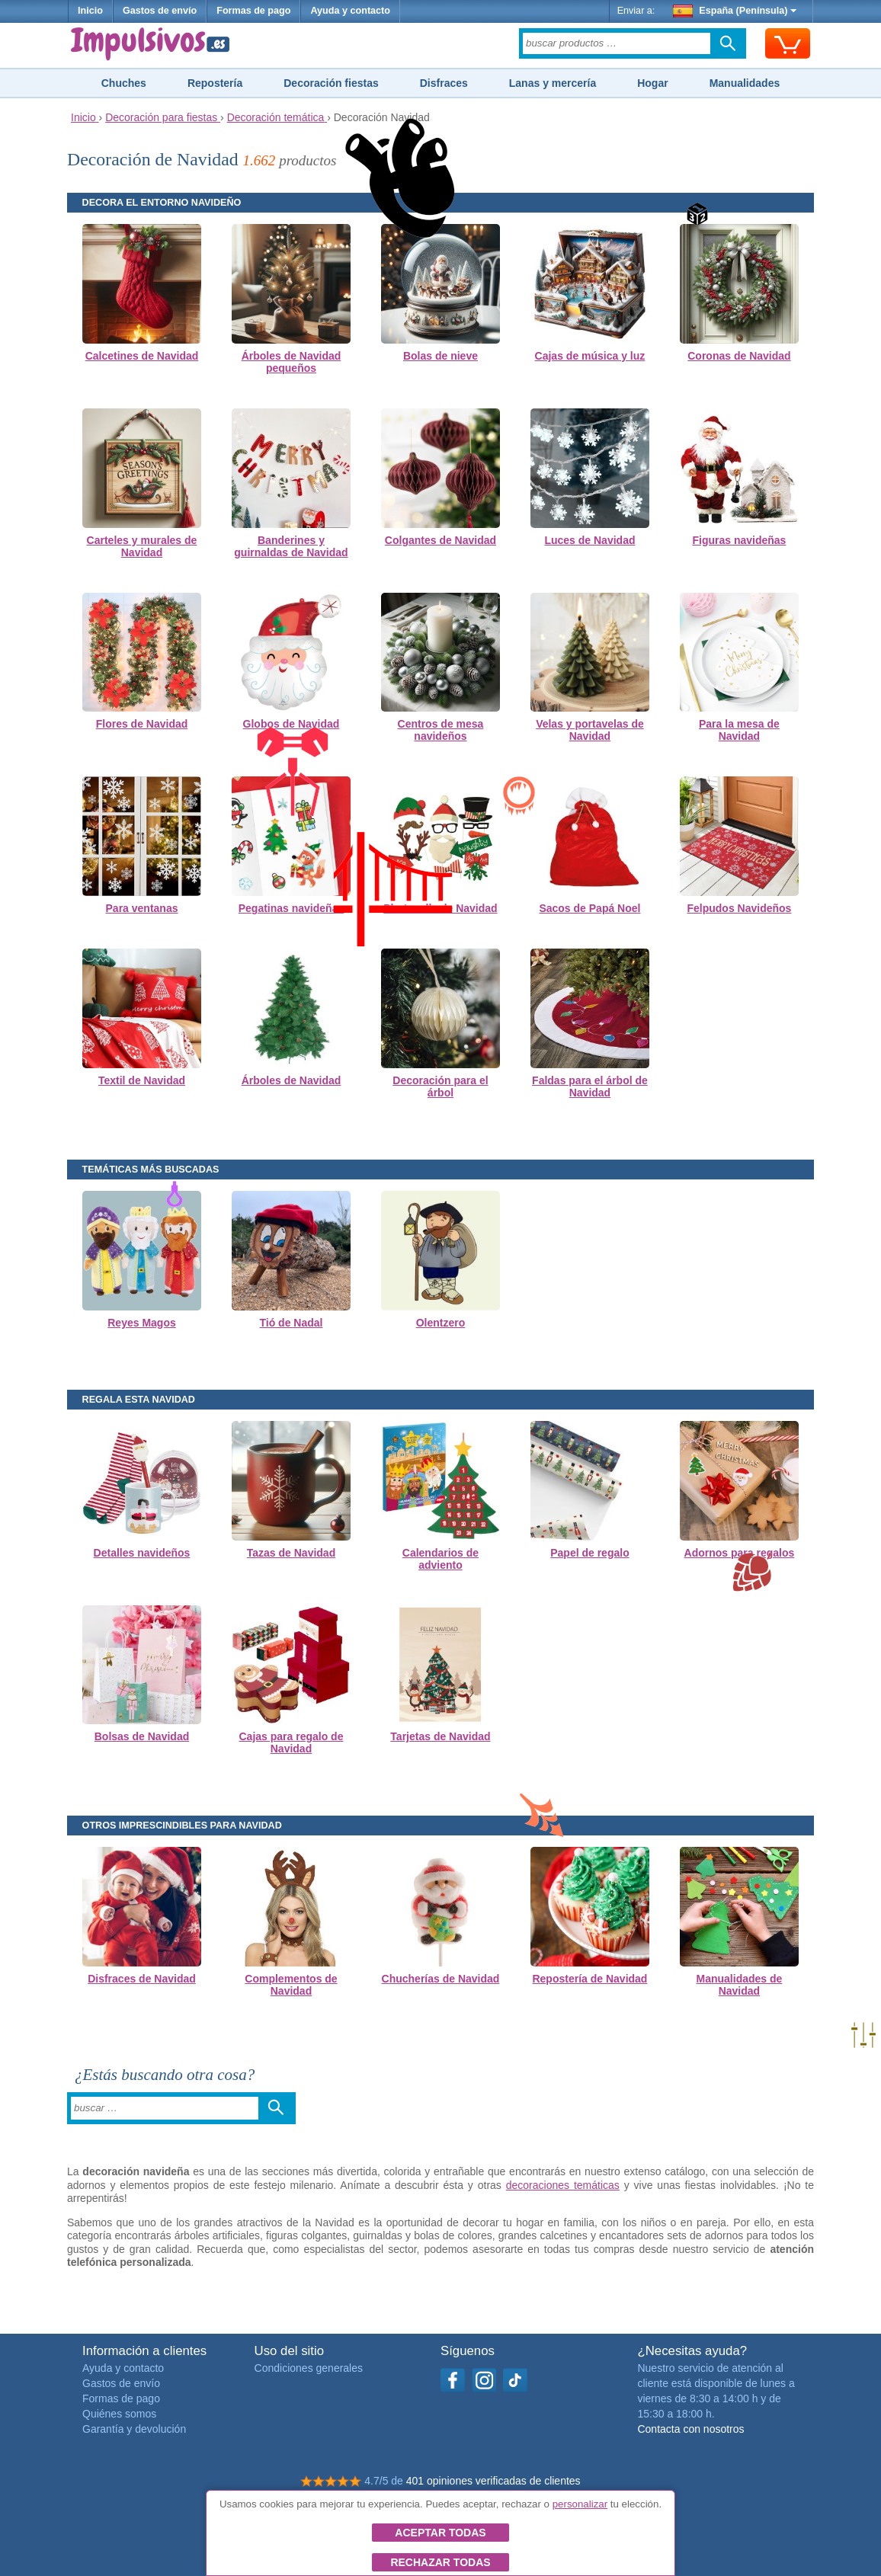 This screenshot has width=881, height=2576. What do you see at coordinates (697, 214) in the screenshot?
I see `roll dice or generate random number` at bounding box center [697, 214].